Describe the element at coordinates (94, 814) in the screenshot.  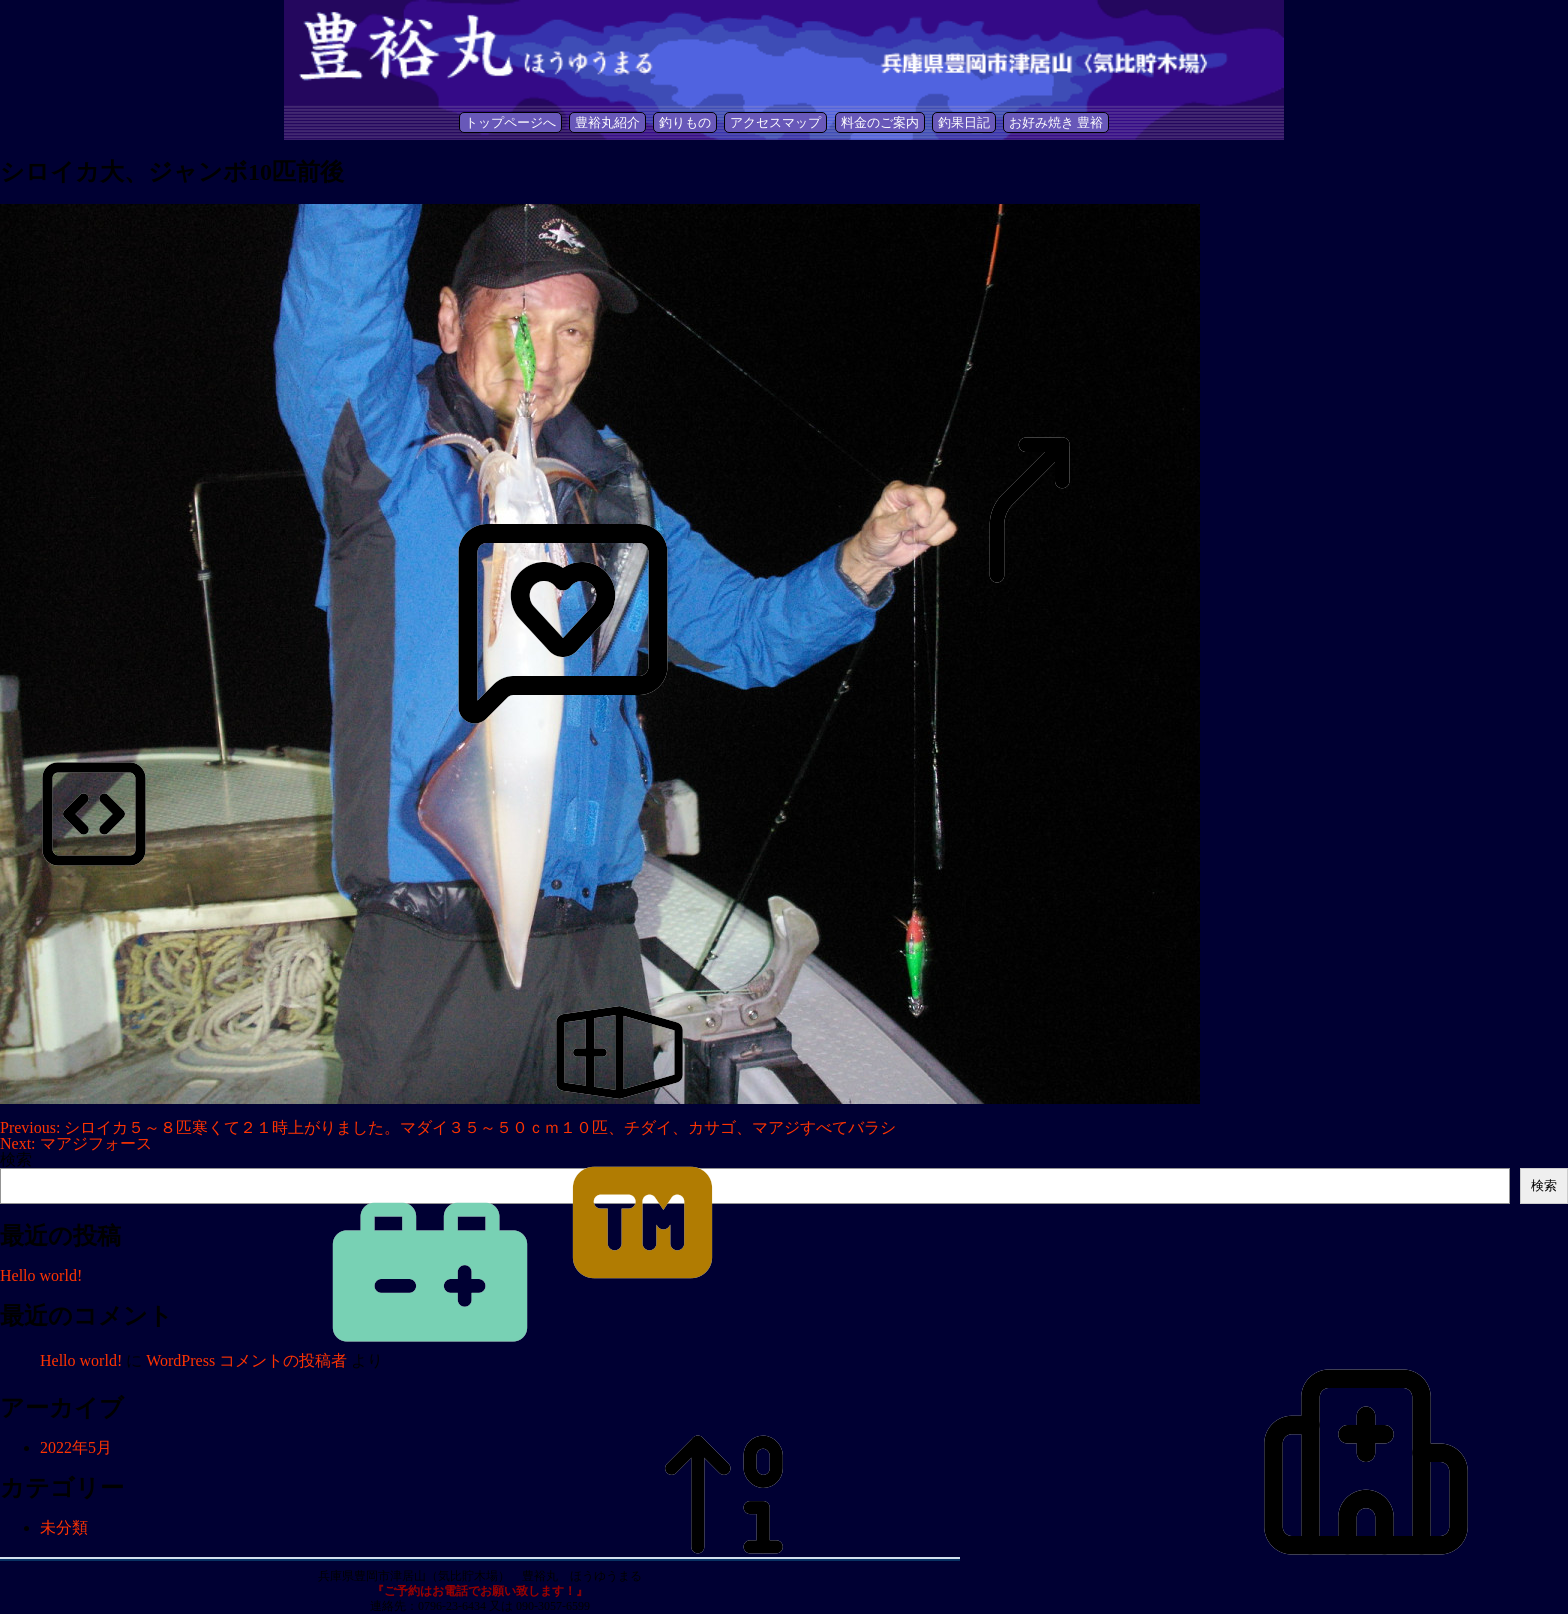
I see `view or edit source code` at that location.